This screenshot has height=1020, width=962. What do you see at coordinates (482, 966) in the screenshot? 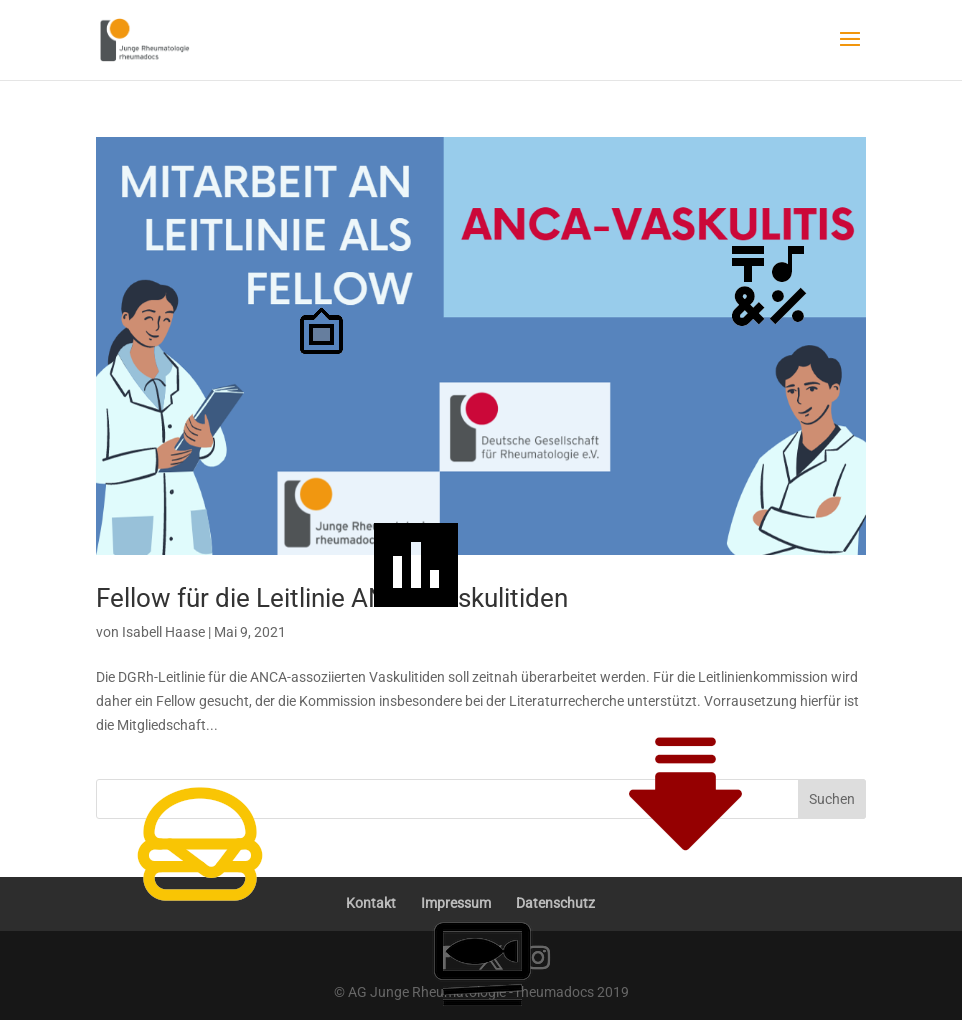
I see `view set meal or combo options` at bounding box center [482, 966].